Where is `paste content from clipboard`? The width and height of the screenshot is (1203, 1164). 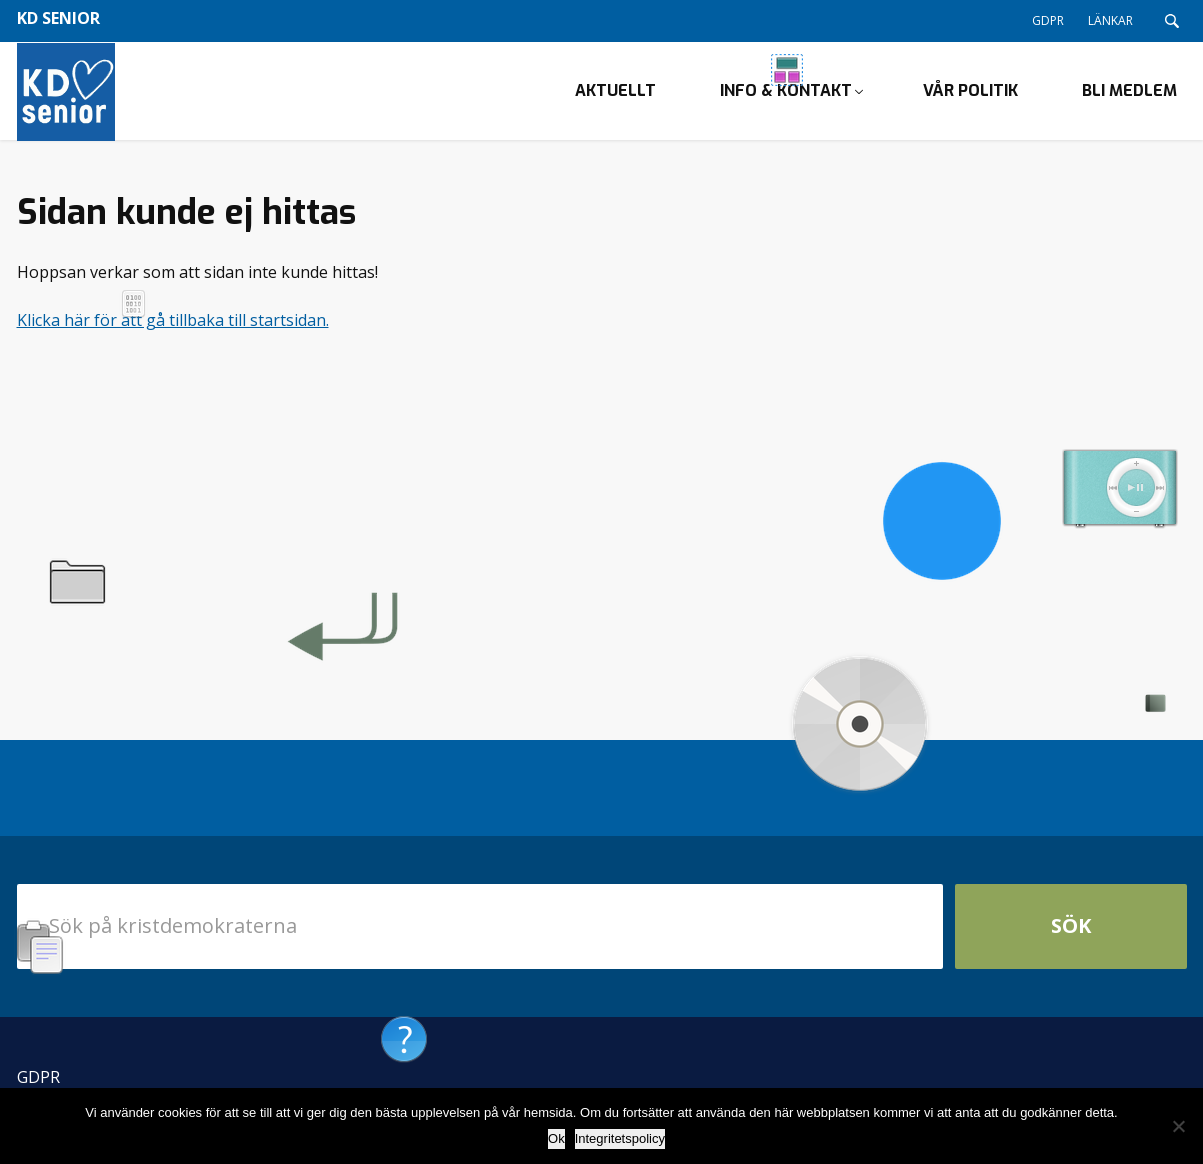 paste content from clipboard is located at coordinates (40, 947).